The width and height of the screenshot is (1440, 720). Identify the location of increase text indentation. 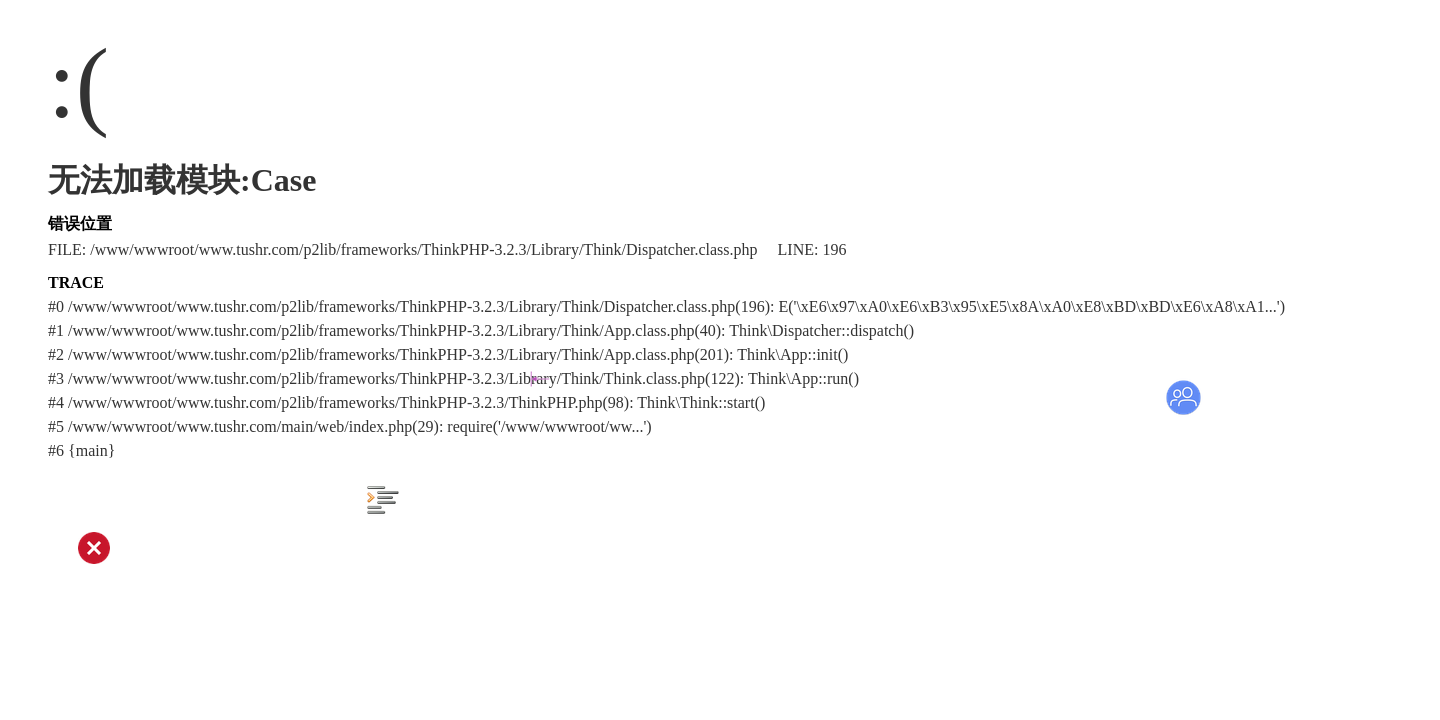
(383, 501).